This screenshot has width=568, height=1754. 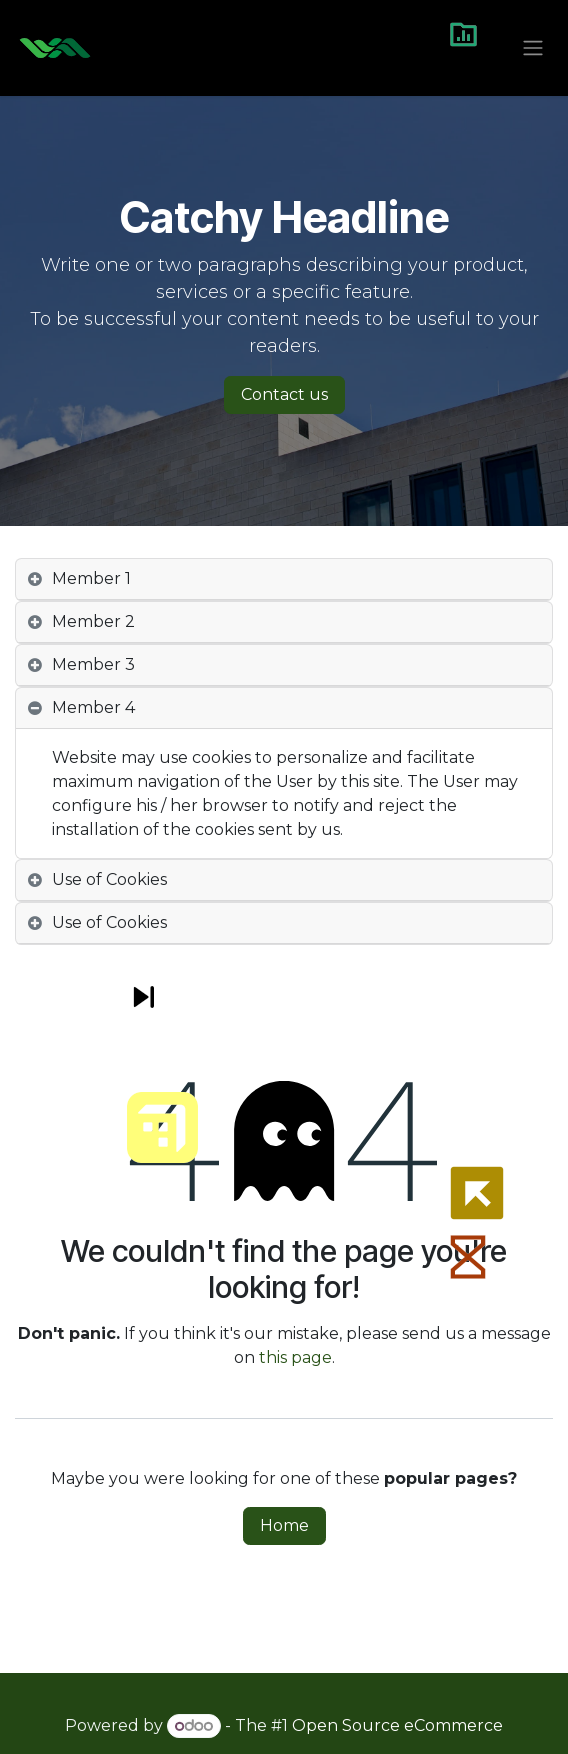 I want to click on indicates a process is in progress or loading, so click(x=468, y=1257).